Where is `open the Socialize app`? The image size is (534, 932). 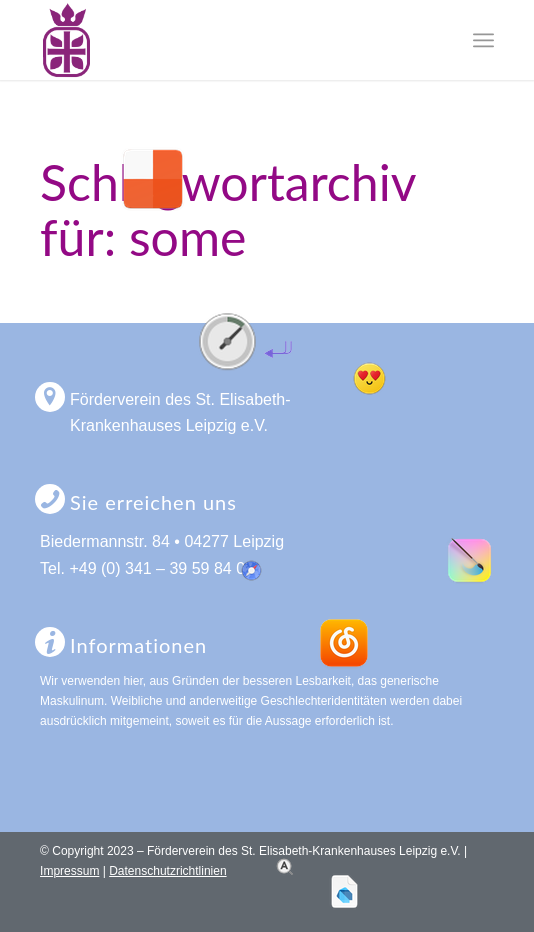
open the Socialize app is located at coordinates (369, 378).